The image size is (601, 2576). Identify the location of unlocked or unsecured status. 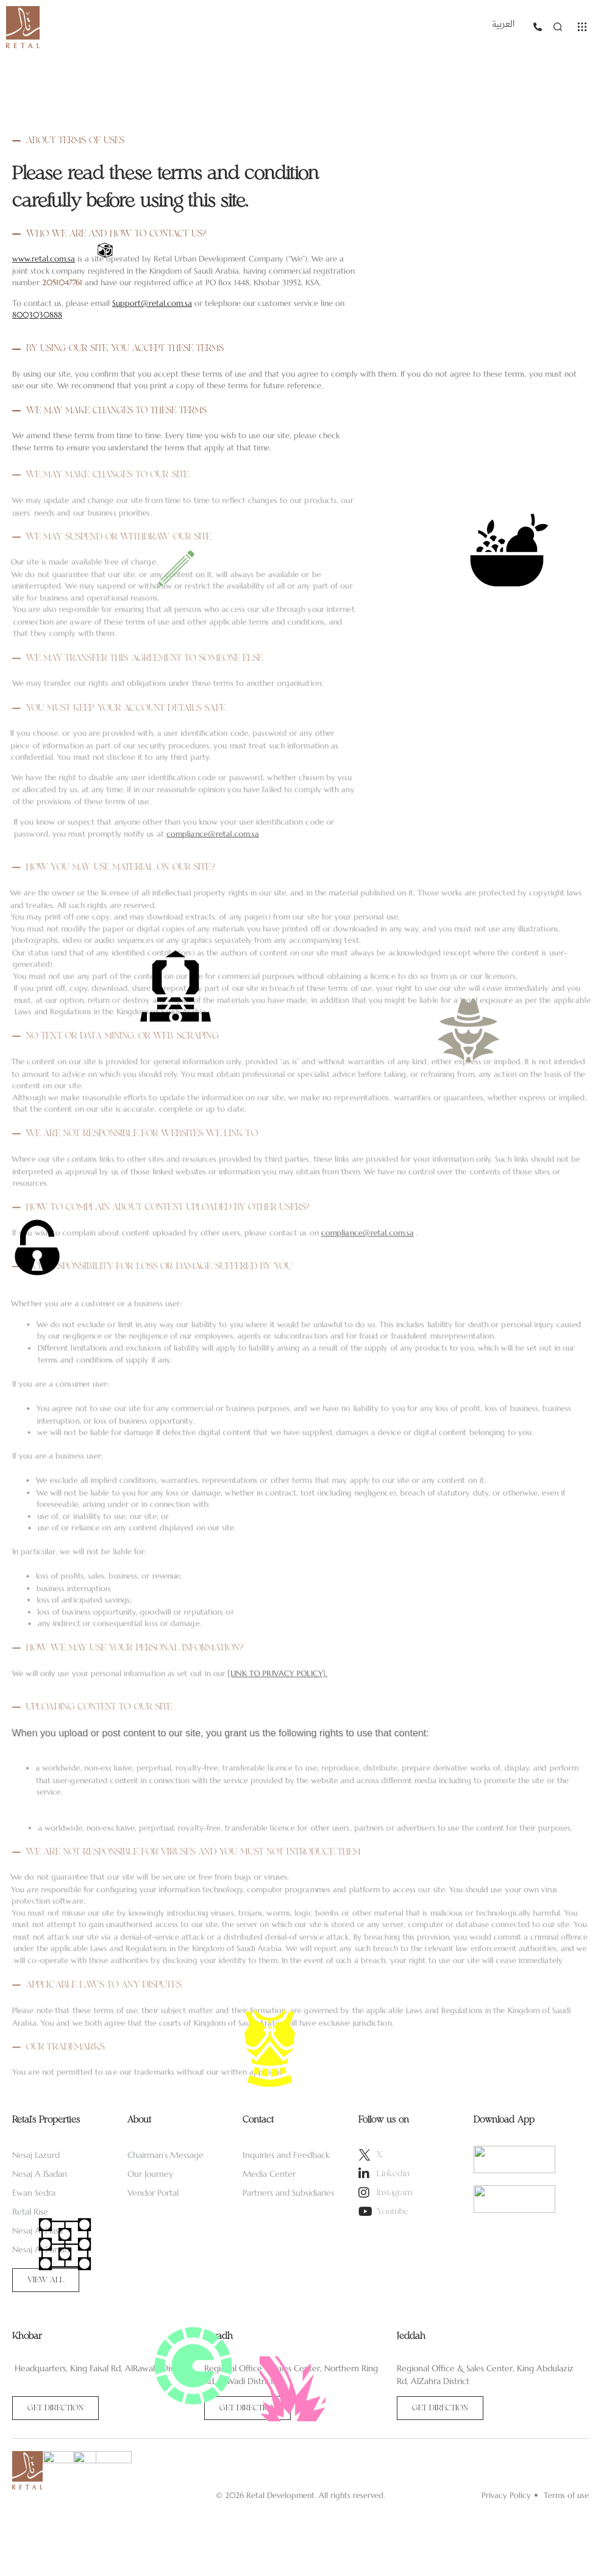
(37, 1247).